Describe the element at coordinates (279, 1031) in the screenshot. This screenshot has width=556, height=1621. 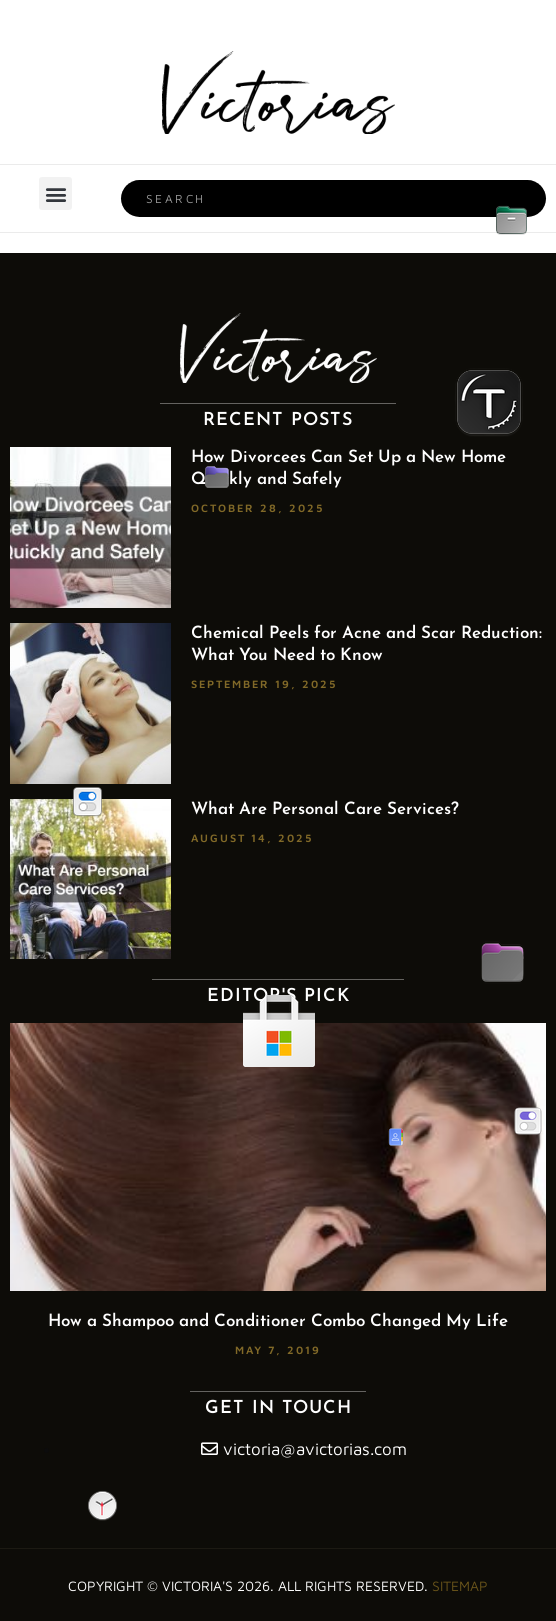
I see `open the Microsoft Store app` at that location.